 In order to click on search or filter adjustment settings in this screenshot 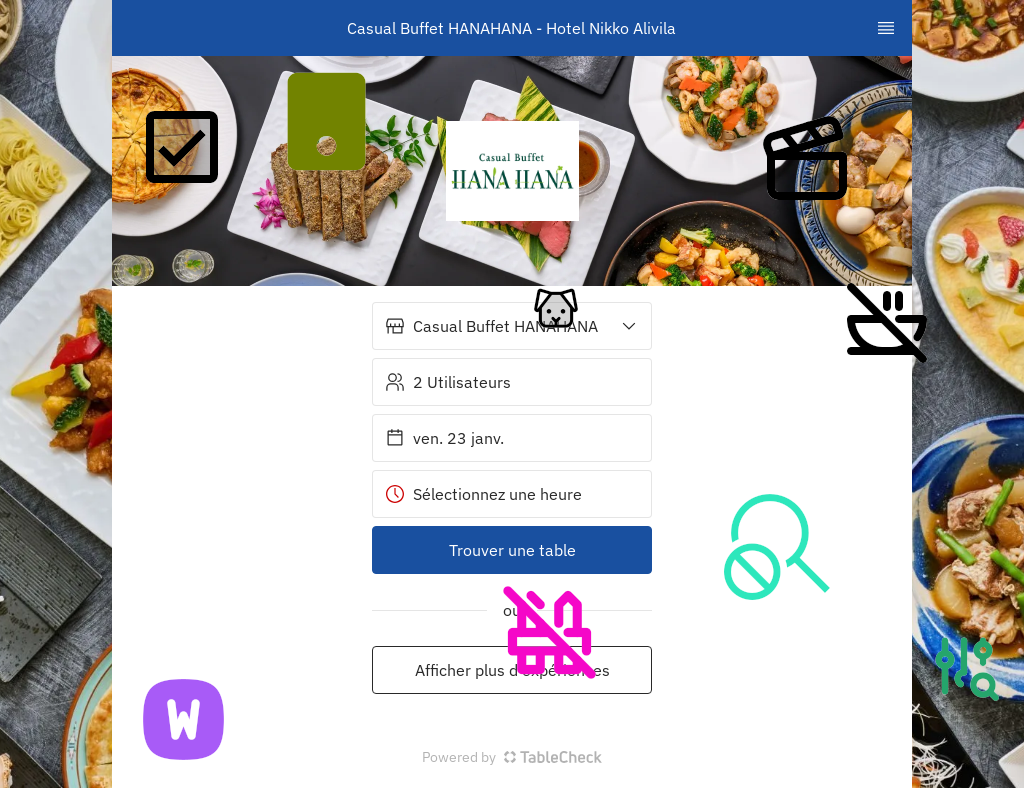, I will do `click(964, 666)`.